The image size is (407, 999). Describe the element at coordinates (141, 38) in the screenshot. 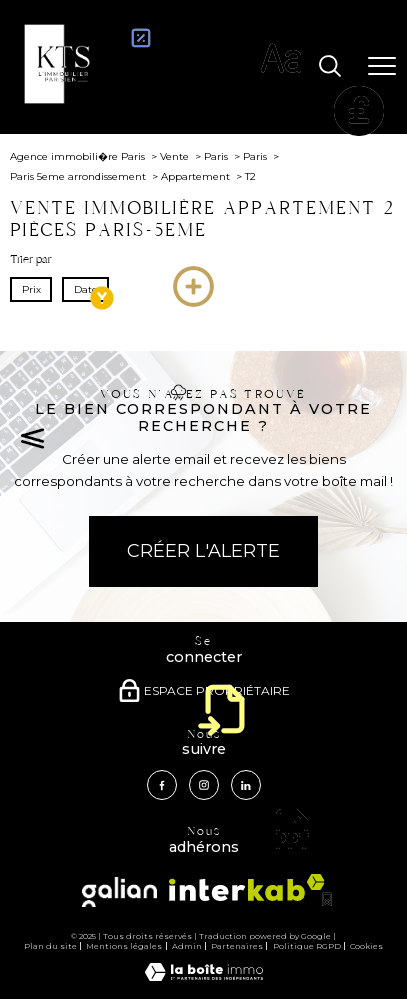

I see `view or apply a discount` at that location.